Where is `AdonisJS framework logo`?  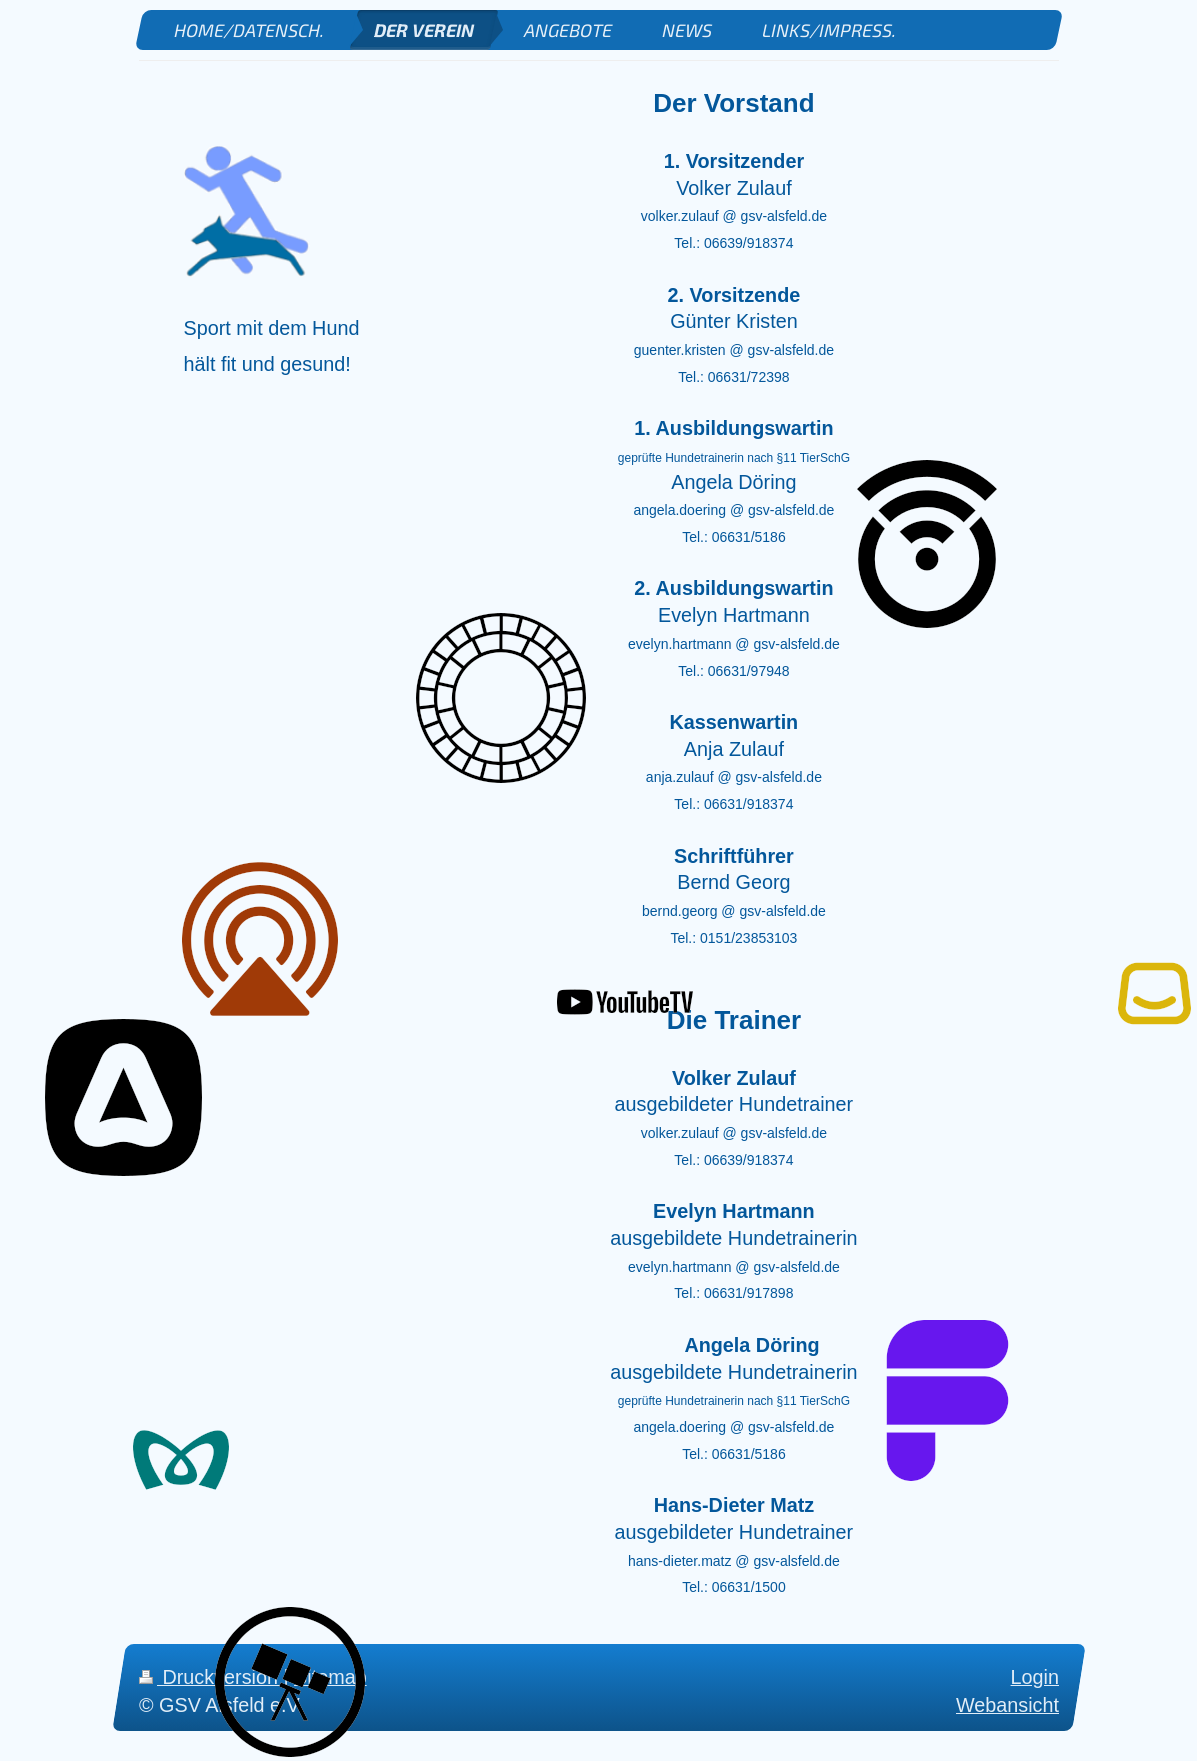 AdonisJS framework logo is located at coordinates (123, 1097).